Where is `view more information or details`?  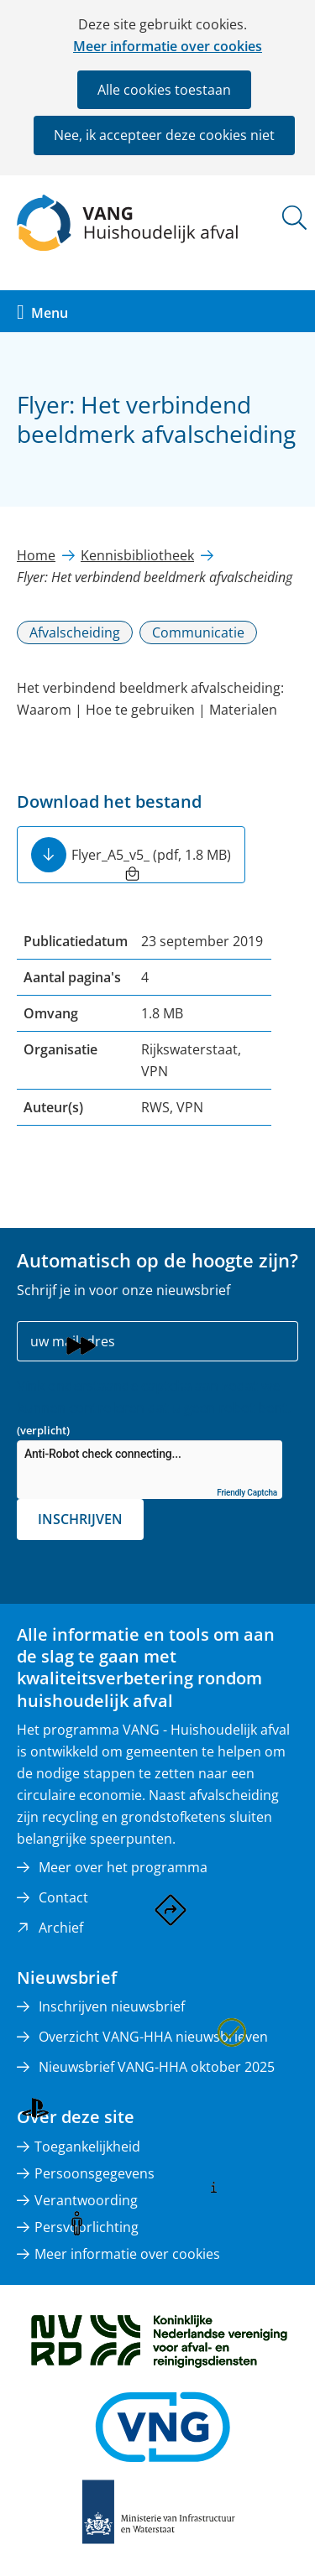
view more information or details is located at coordinates (213, 2187).